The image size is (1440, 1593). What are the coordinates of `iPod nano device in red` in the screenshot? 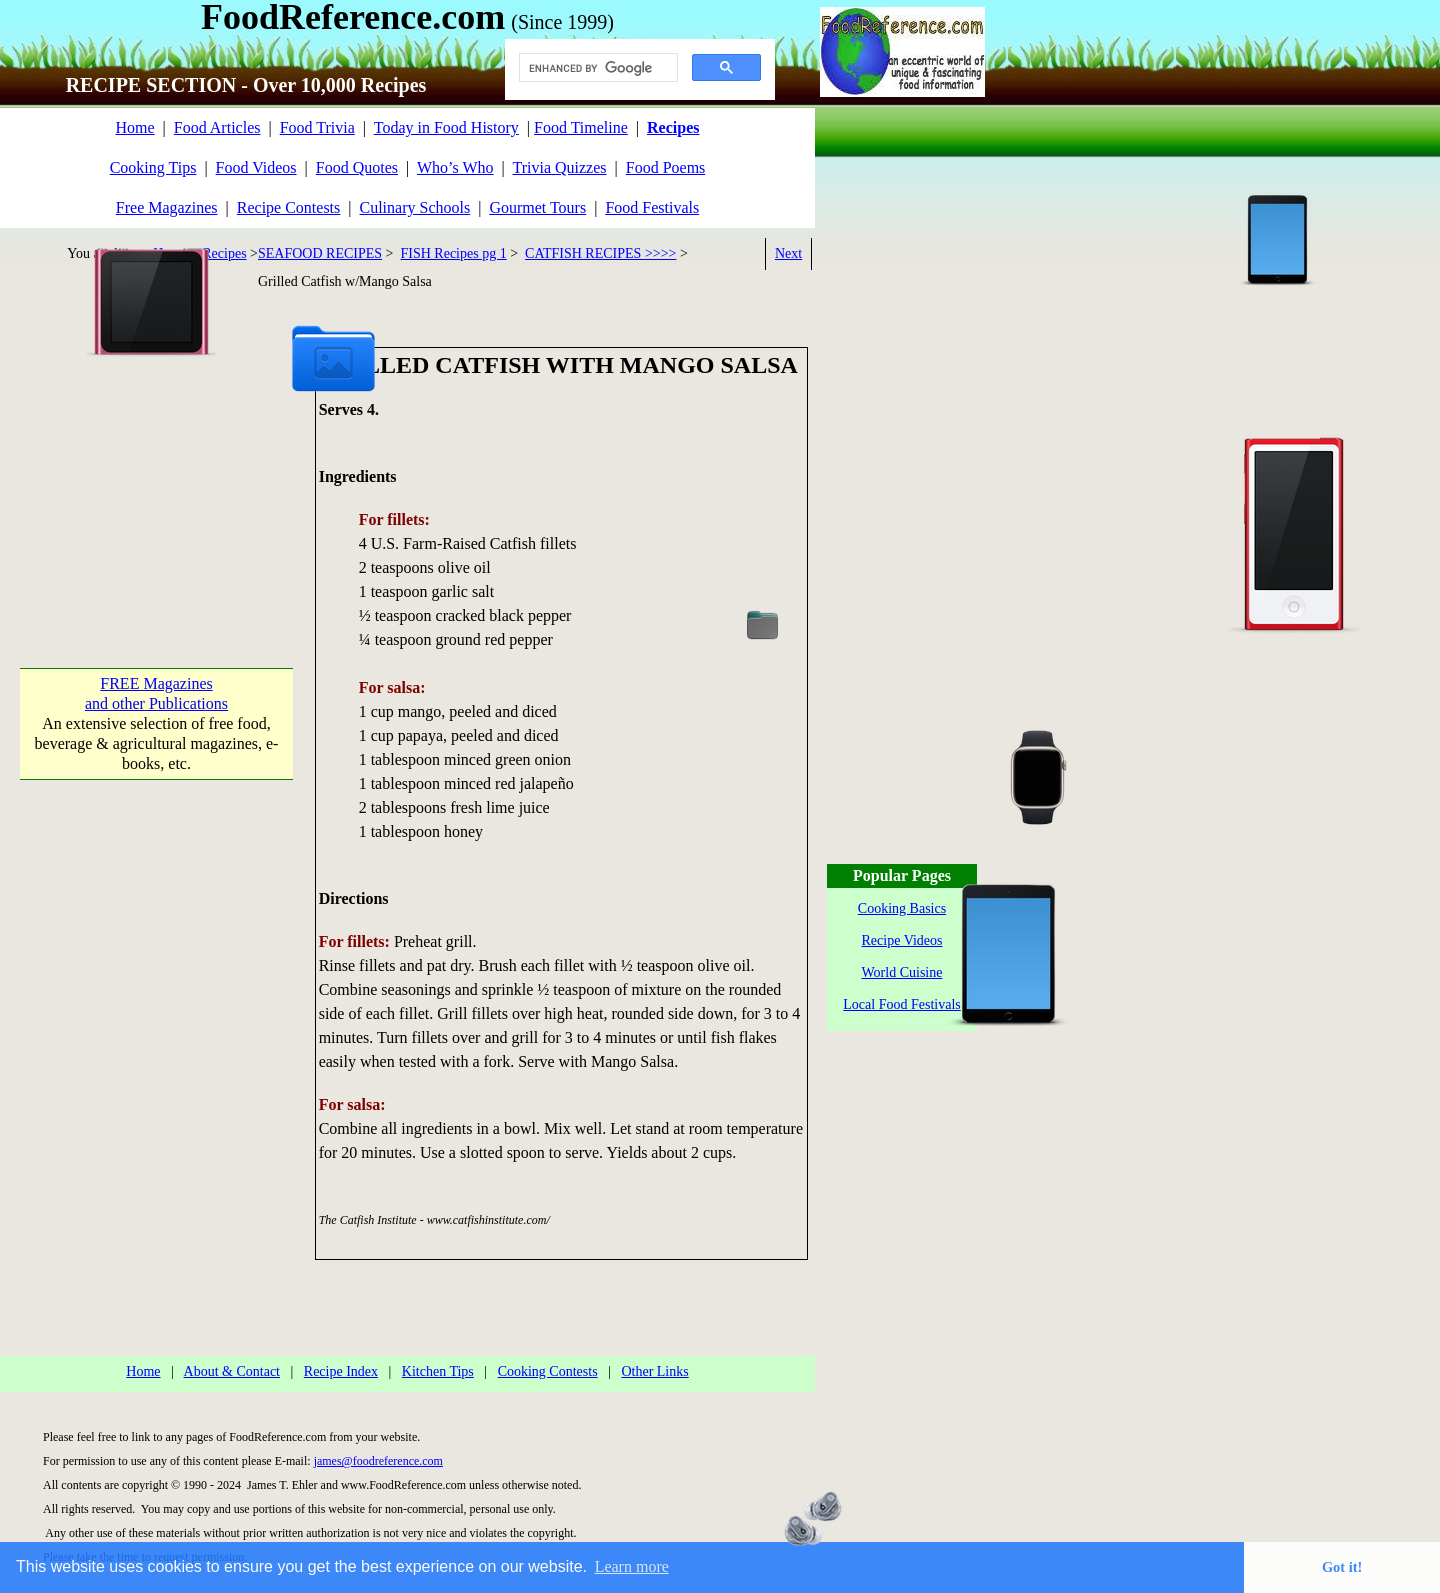 It's located at (1294, 535).